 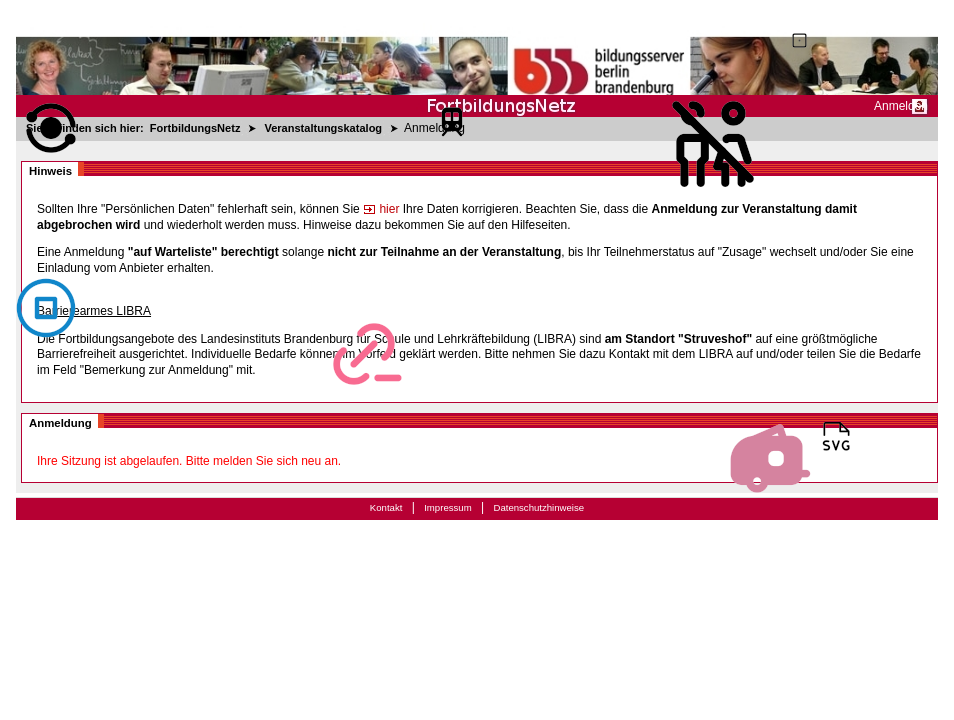 I want to click on view subway or metro transit options, so click(x=452, y=121).